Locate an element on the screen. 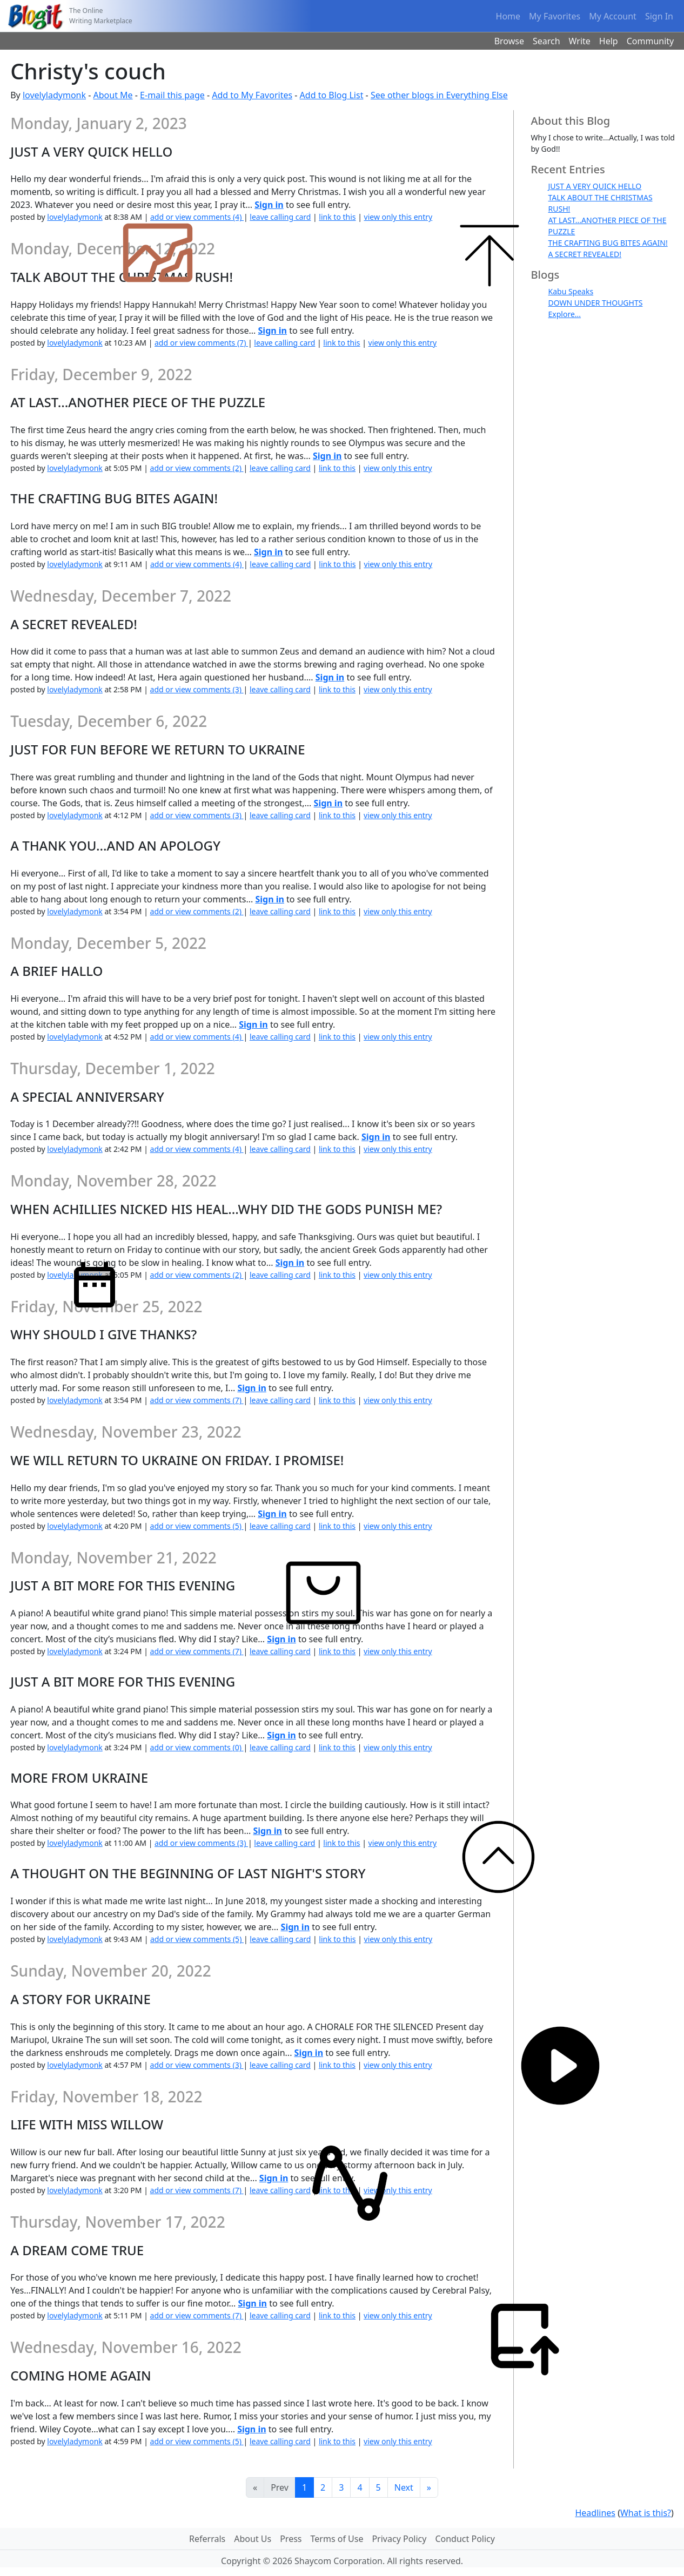 The height and width of the screenshot is (2576, 684). scroll up or return to top is located at coordinates (498, 1857).